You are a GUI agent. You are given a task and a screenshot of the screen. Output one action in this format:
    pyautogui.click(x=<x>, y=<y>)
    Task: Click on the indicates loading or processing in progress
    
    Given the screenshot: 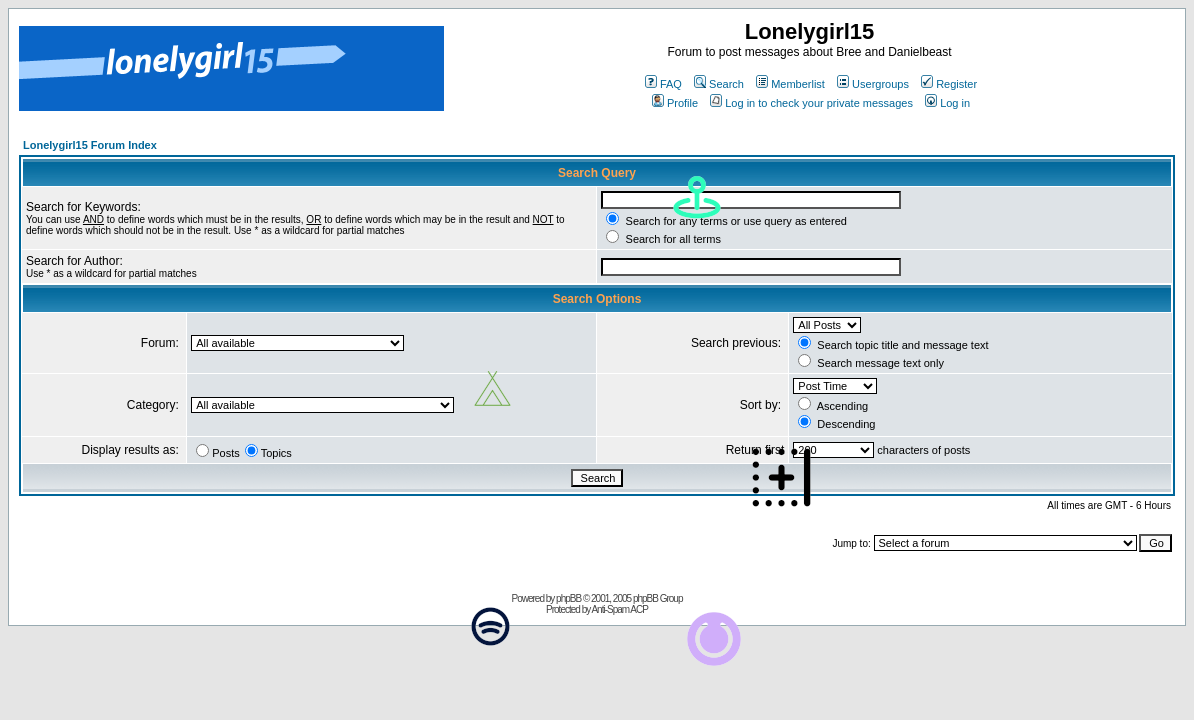 What is the action you would take?
    pyautogui.click(x=714, y=639)
    